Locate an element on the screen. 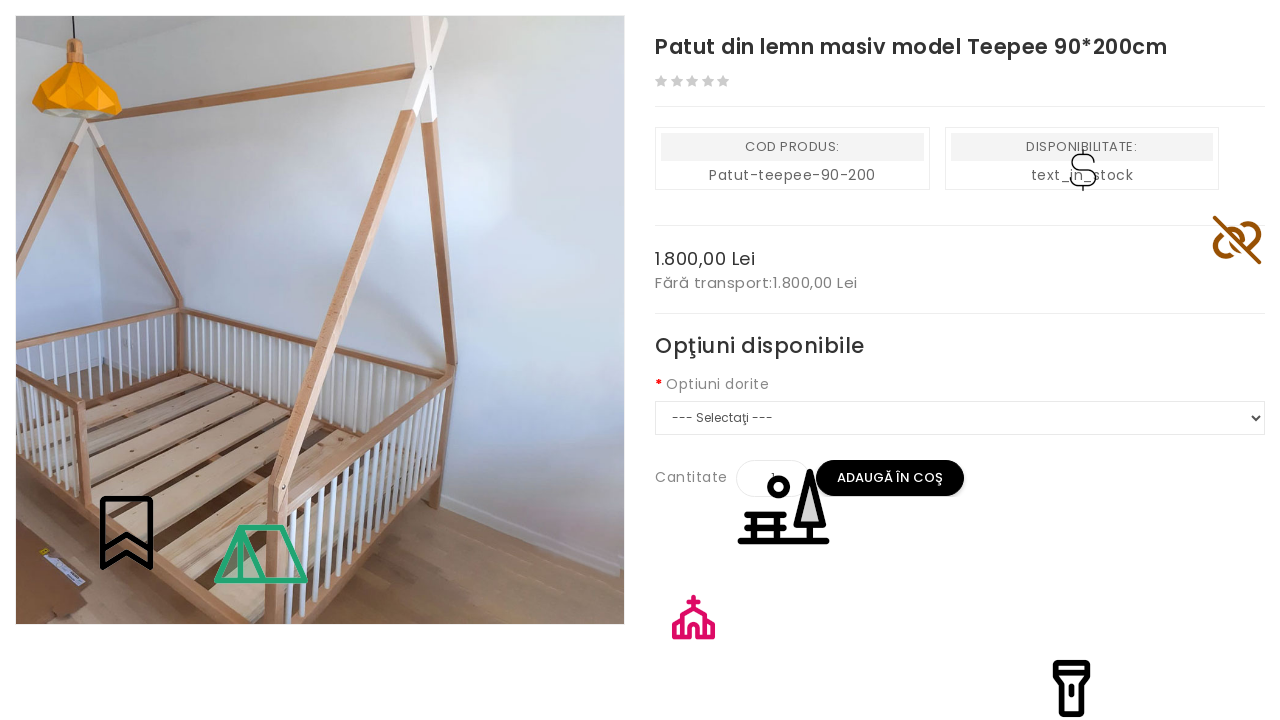  view nearby churches or places of worship is located at coordinates (693, 619).